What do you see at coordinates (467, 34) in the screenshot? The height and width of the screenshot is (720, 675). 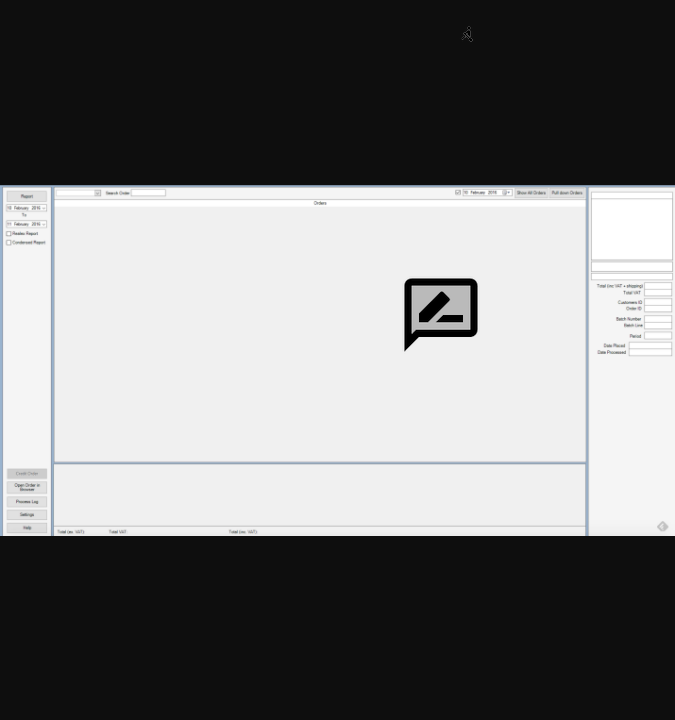 I see `access rowing or kayaking activities` at bounding box center [467, 34].